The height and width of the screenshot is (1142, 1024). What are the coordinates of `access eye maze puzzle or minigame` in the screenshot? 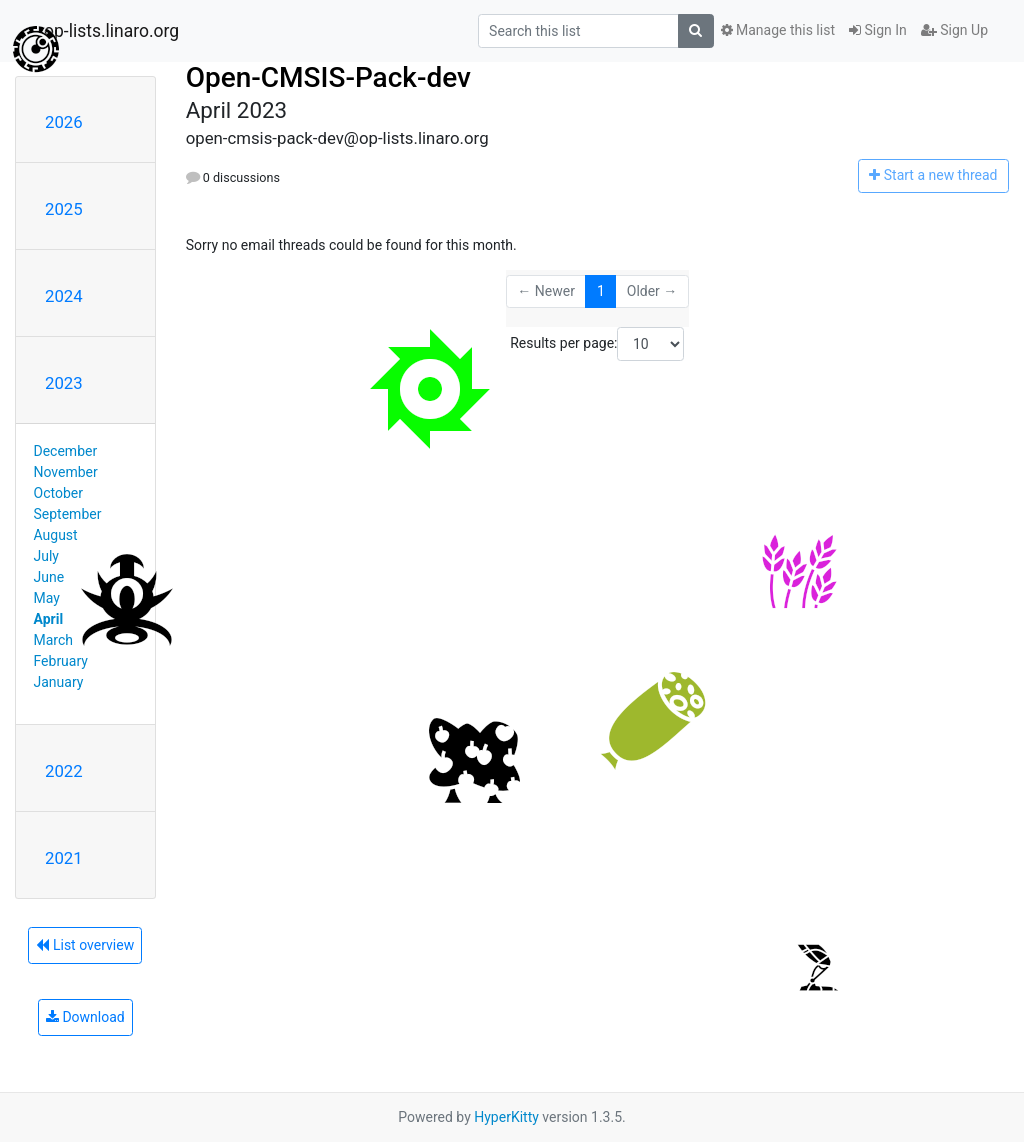 It's located at (36, 49).